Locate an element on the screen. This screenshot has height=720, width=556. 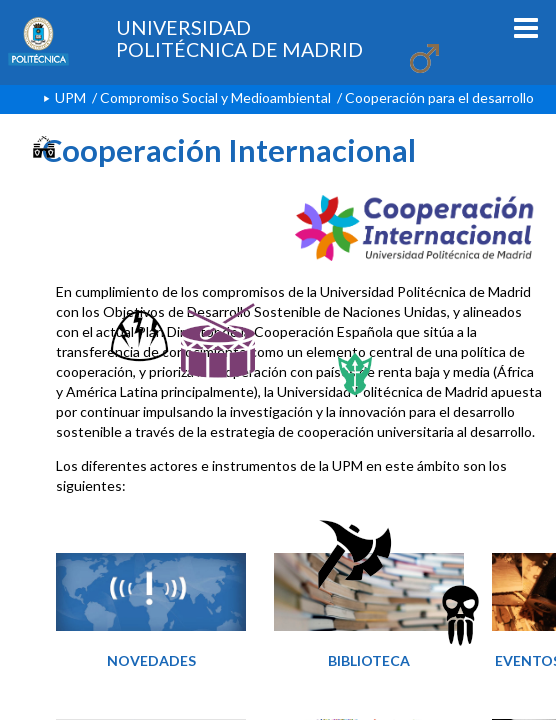
access music or sound settings is located at coordinates (218, 340).